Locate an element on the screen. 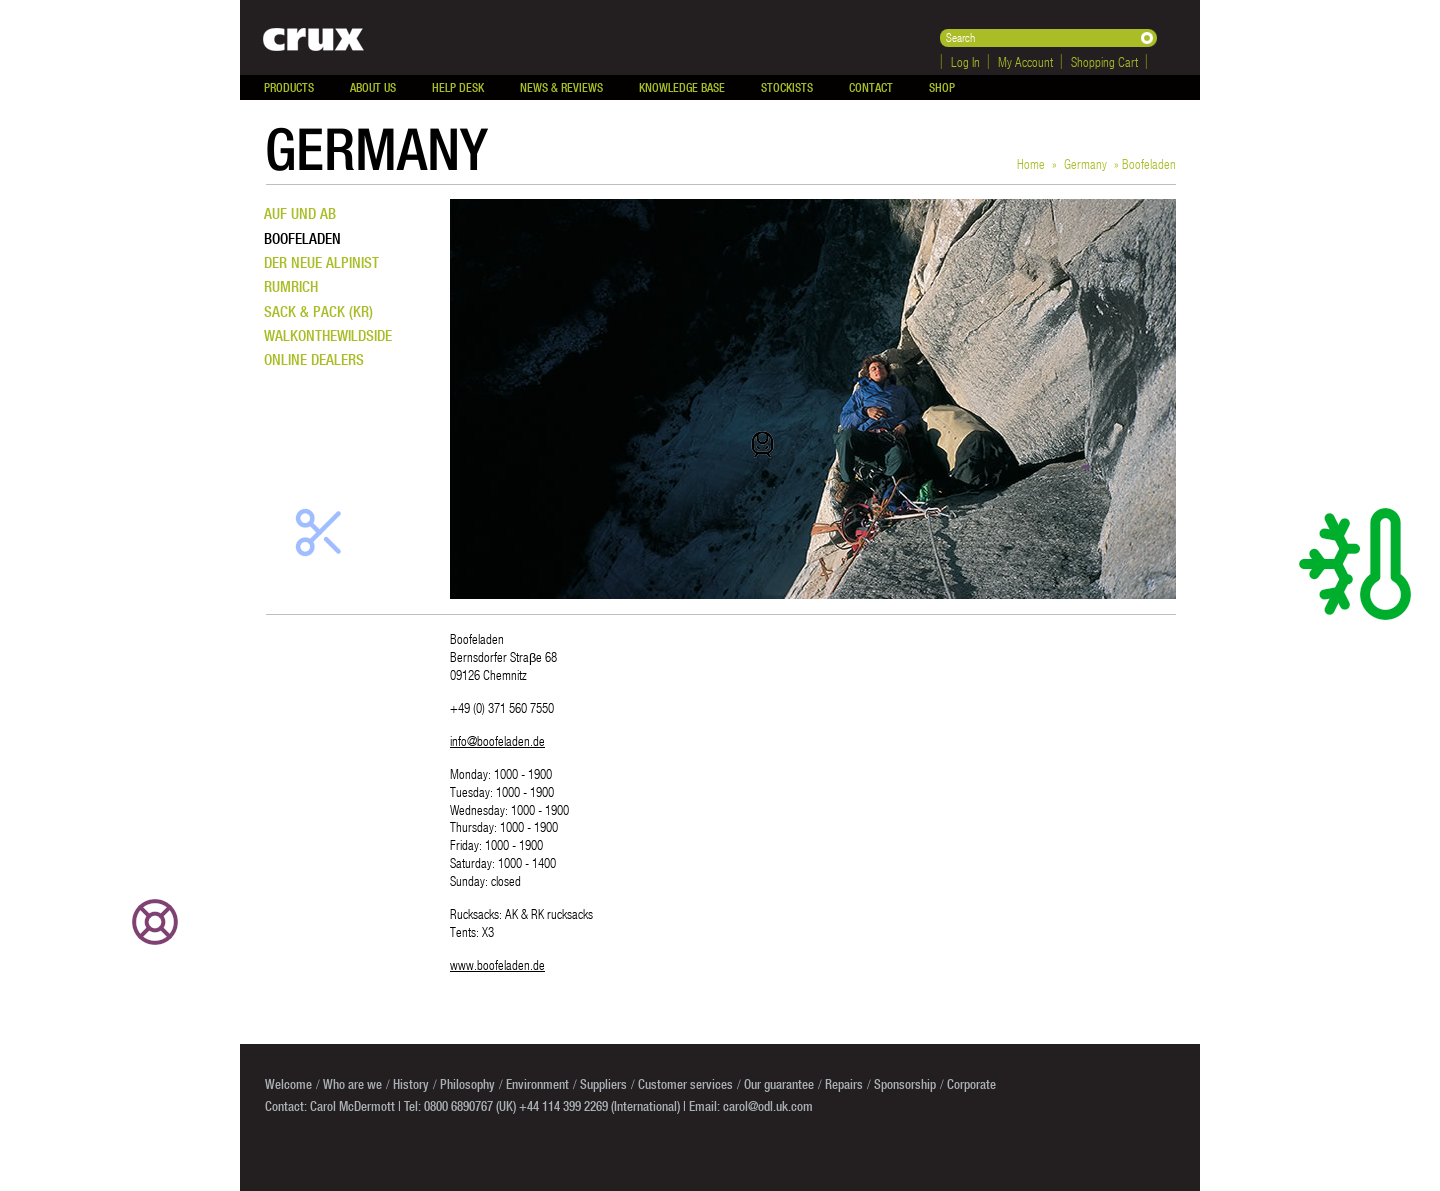  view train or rail transit options is located at coordinates (762, 444).